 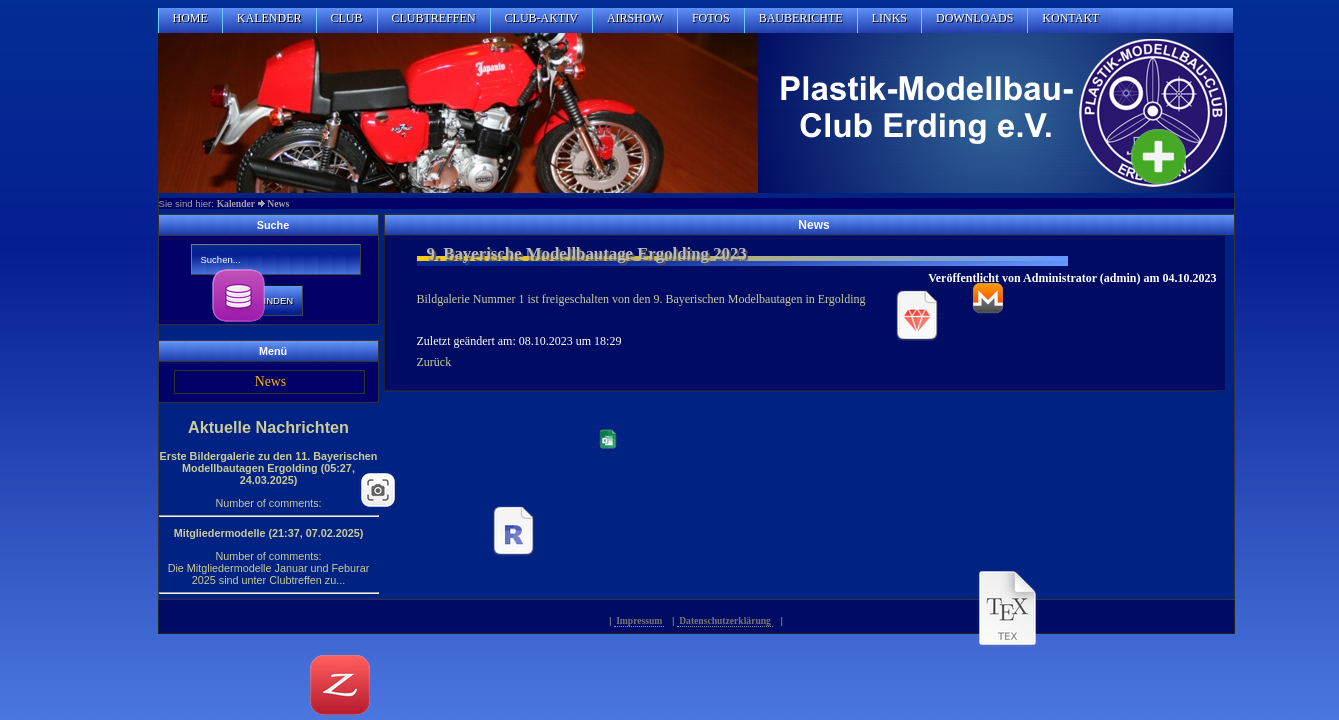 I want to click on a ruby programming language file, so click(x=917, y=315).